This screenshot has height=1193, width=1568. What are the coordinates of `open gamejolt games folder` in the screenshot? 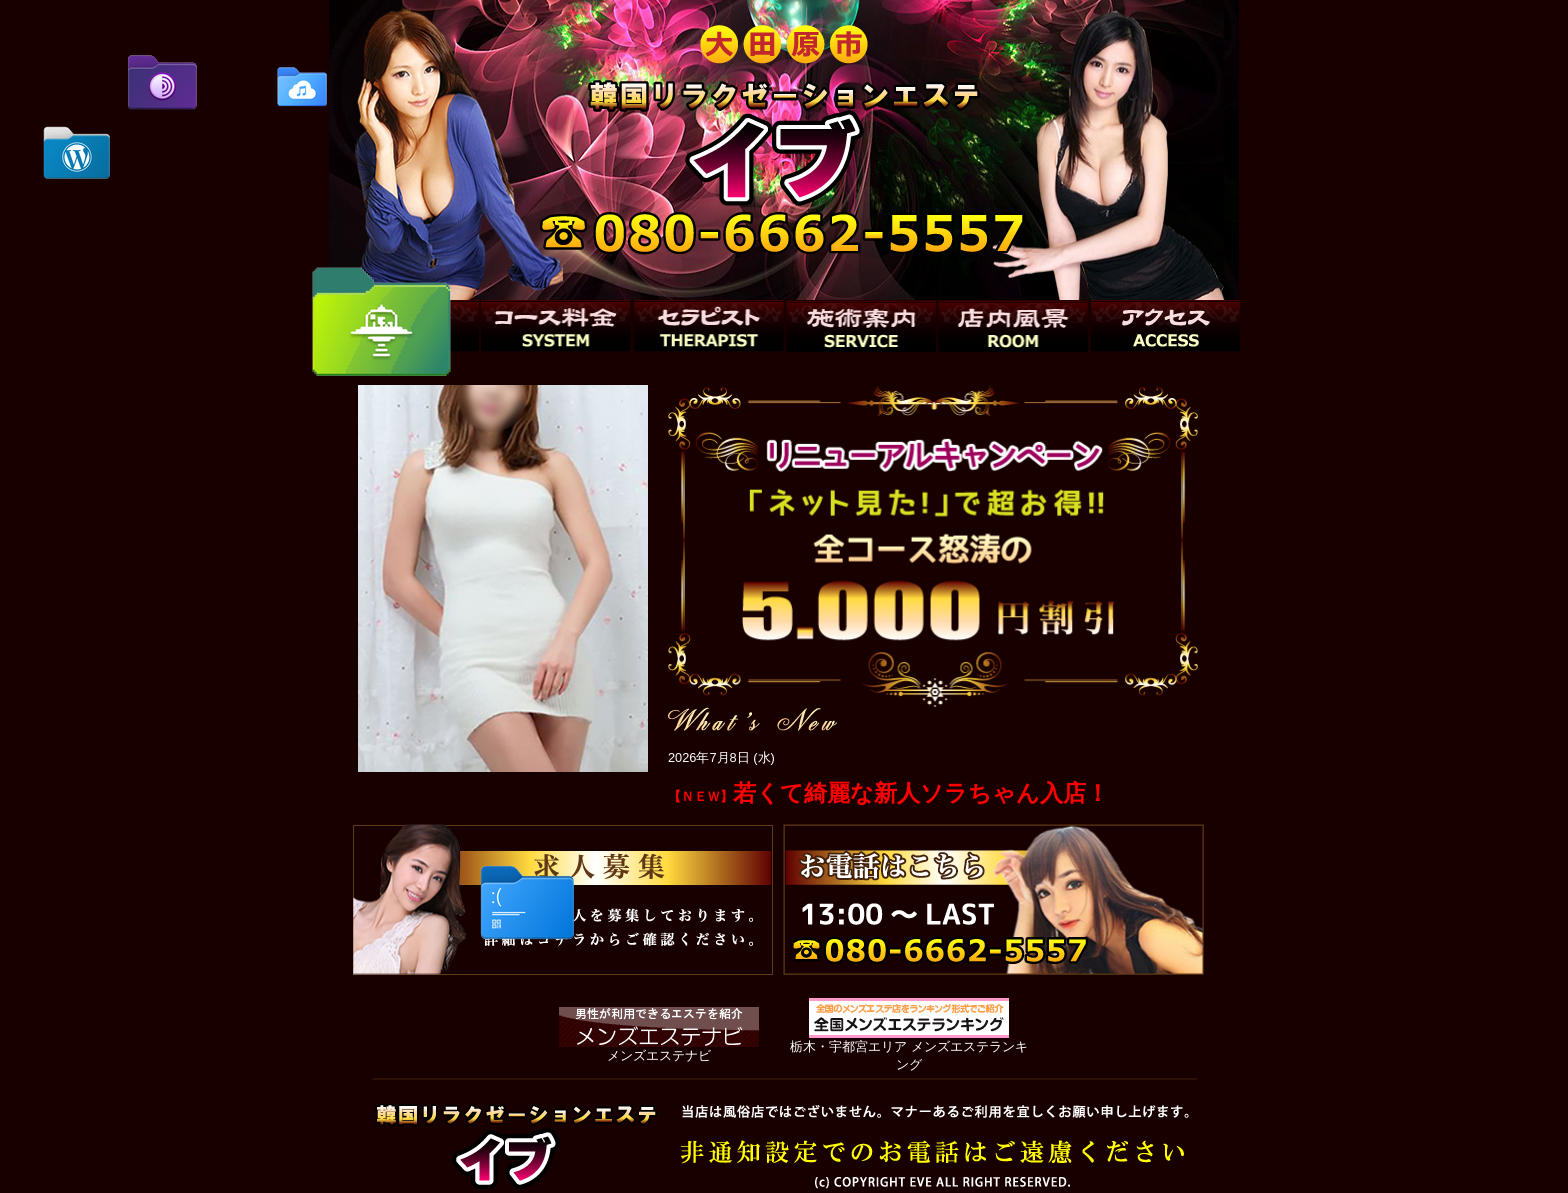 It's located at (381, 325).